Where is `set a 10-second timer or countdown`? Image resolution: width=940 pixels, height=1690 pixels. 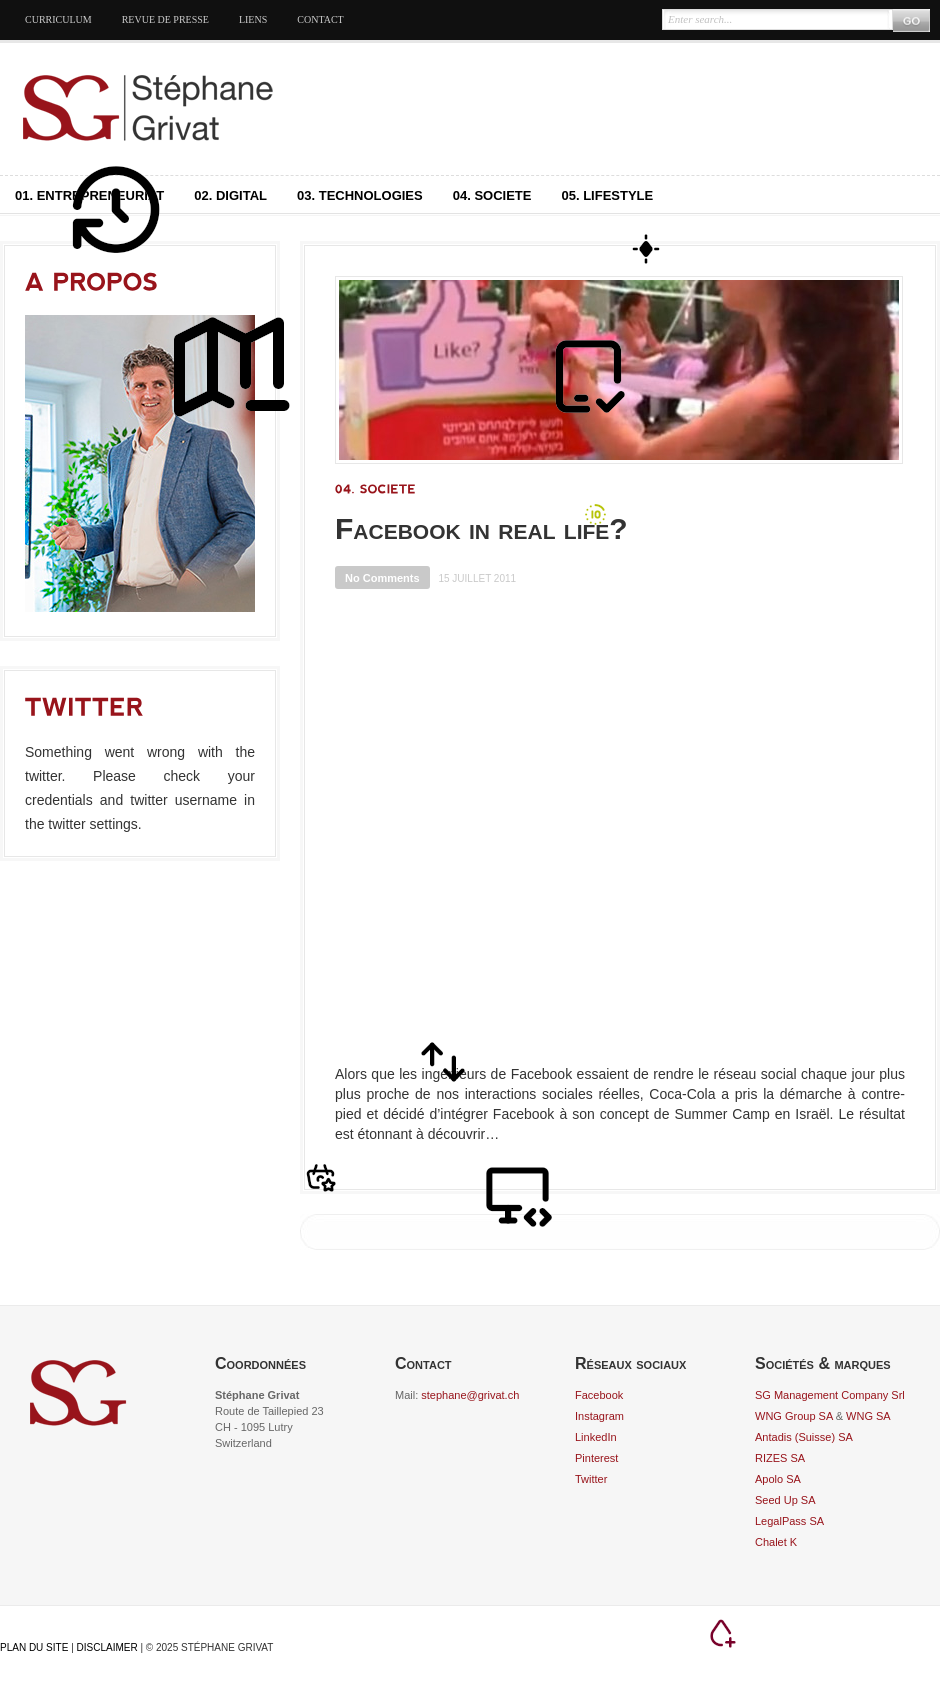
set a 10-second timer or countdown is located at coordinates (595, 514).